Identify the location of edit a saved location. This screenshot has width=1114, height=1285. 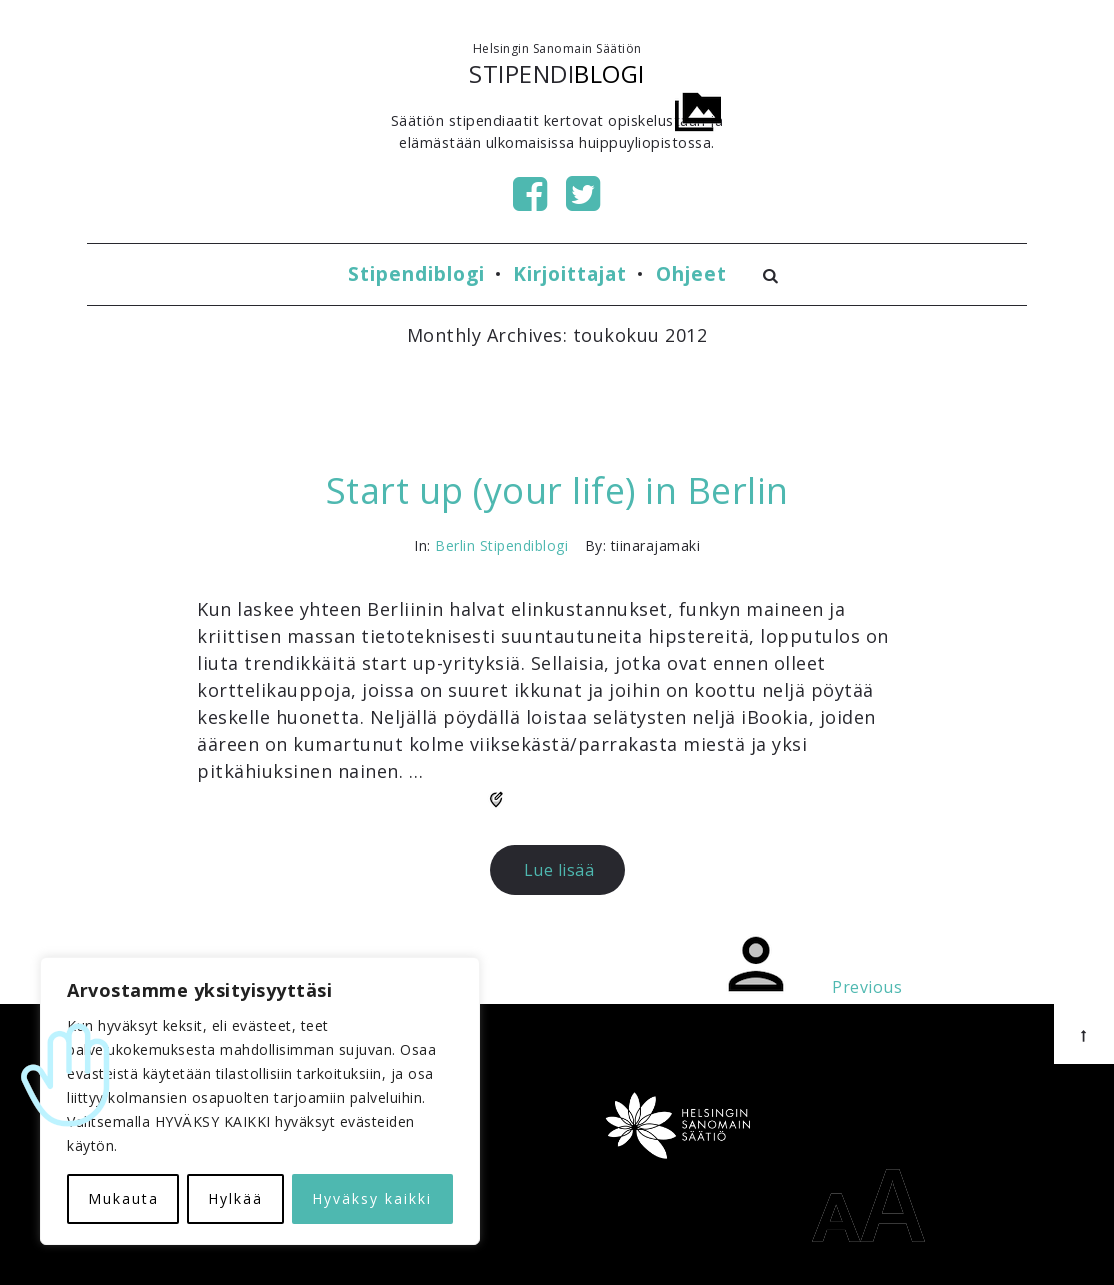
(496, 800).